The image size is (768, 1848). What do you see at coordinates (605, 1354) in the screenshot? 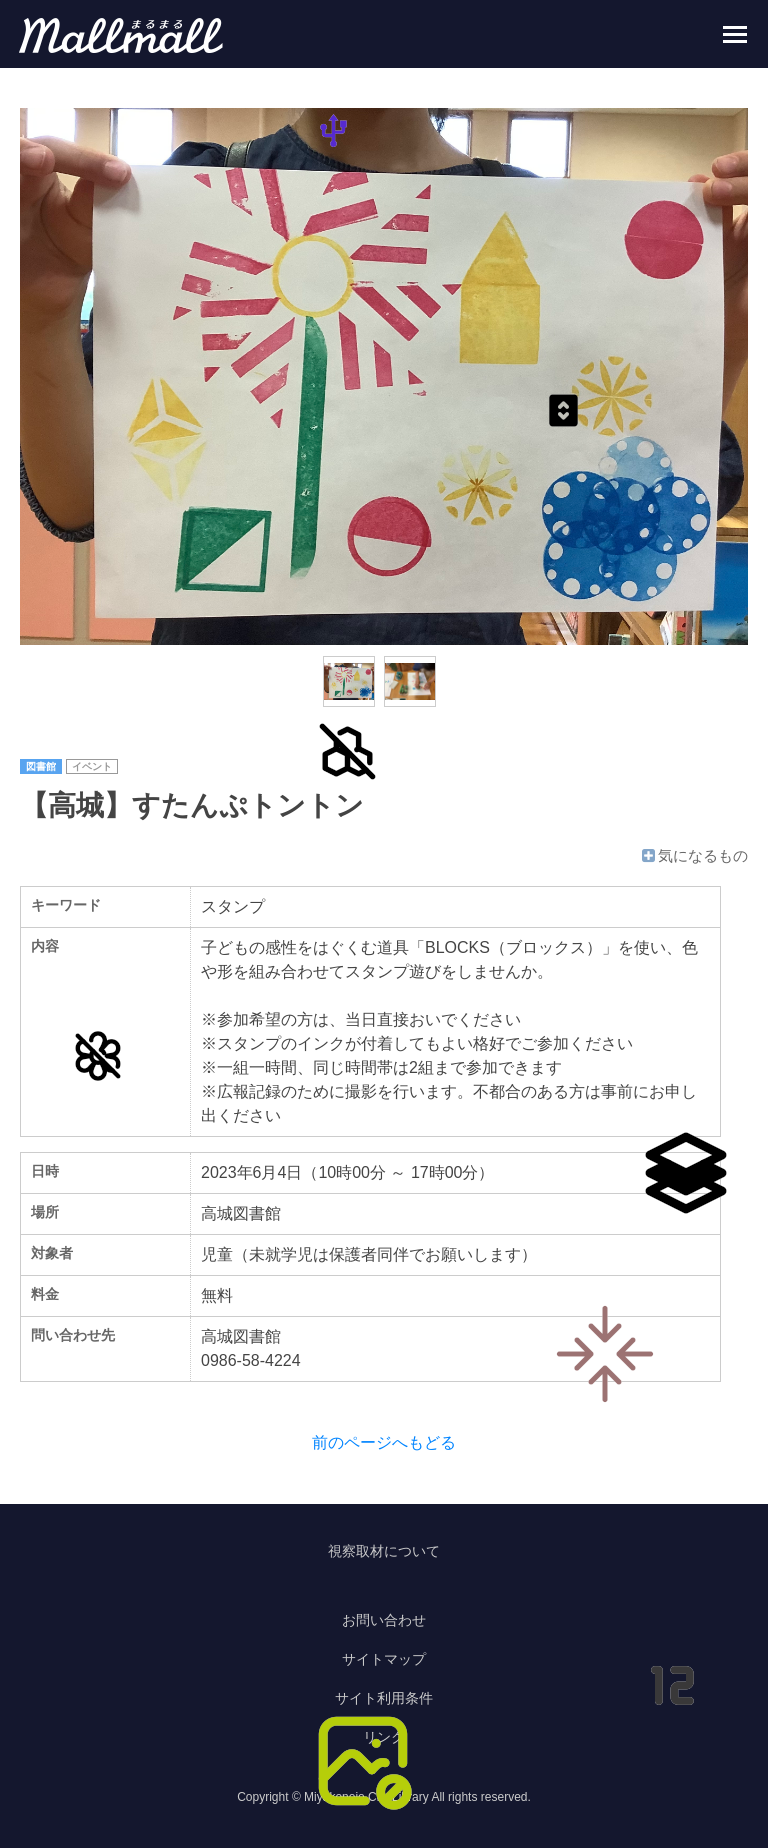
I see `collapse or minimize content from all directions` at bounding box center [605, 1354].